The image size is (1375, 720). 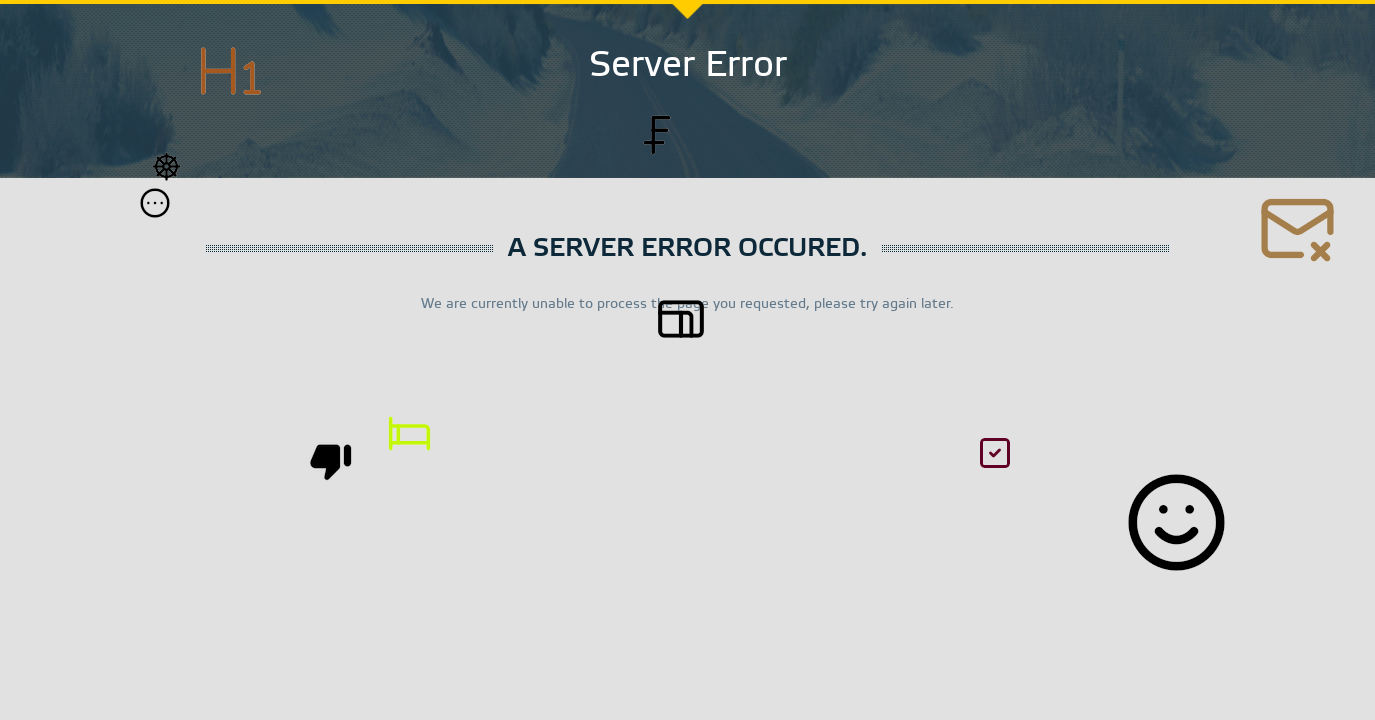 What do you see at coordinates (681, 319) in the screenshot?
I see `adjust aspect ratio settings` at bounding box center [681, 319].